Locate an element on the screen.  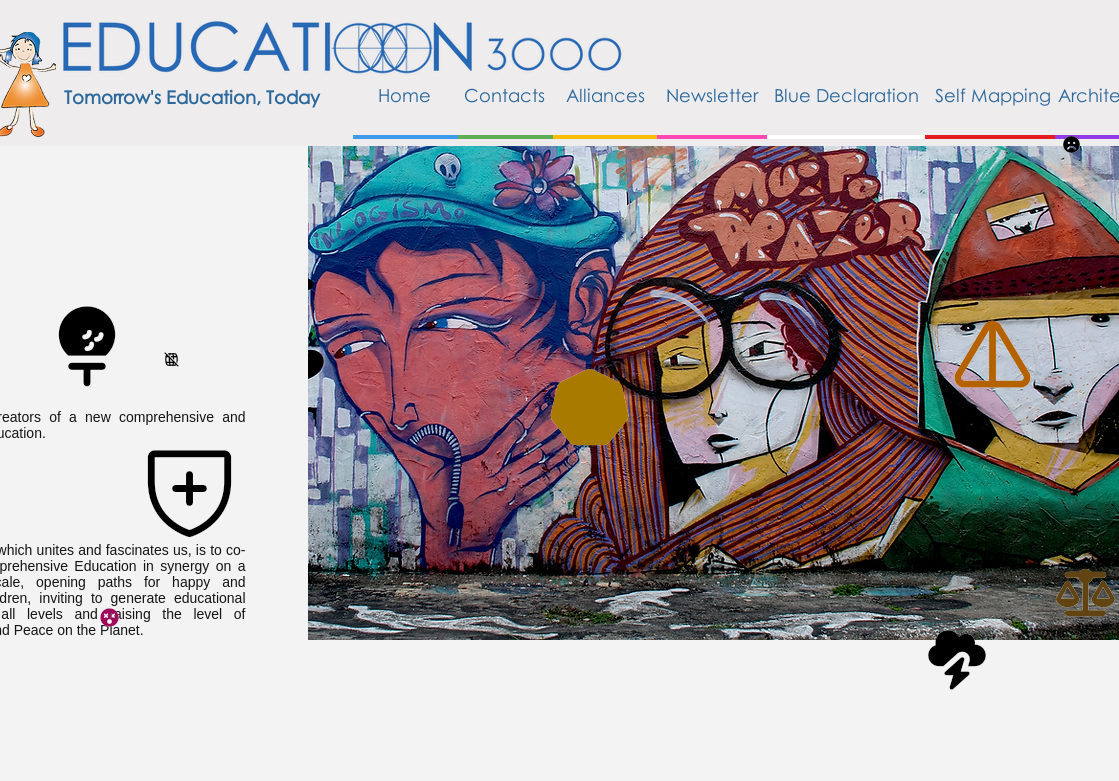
view item details is located at coordinates (992, 356).